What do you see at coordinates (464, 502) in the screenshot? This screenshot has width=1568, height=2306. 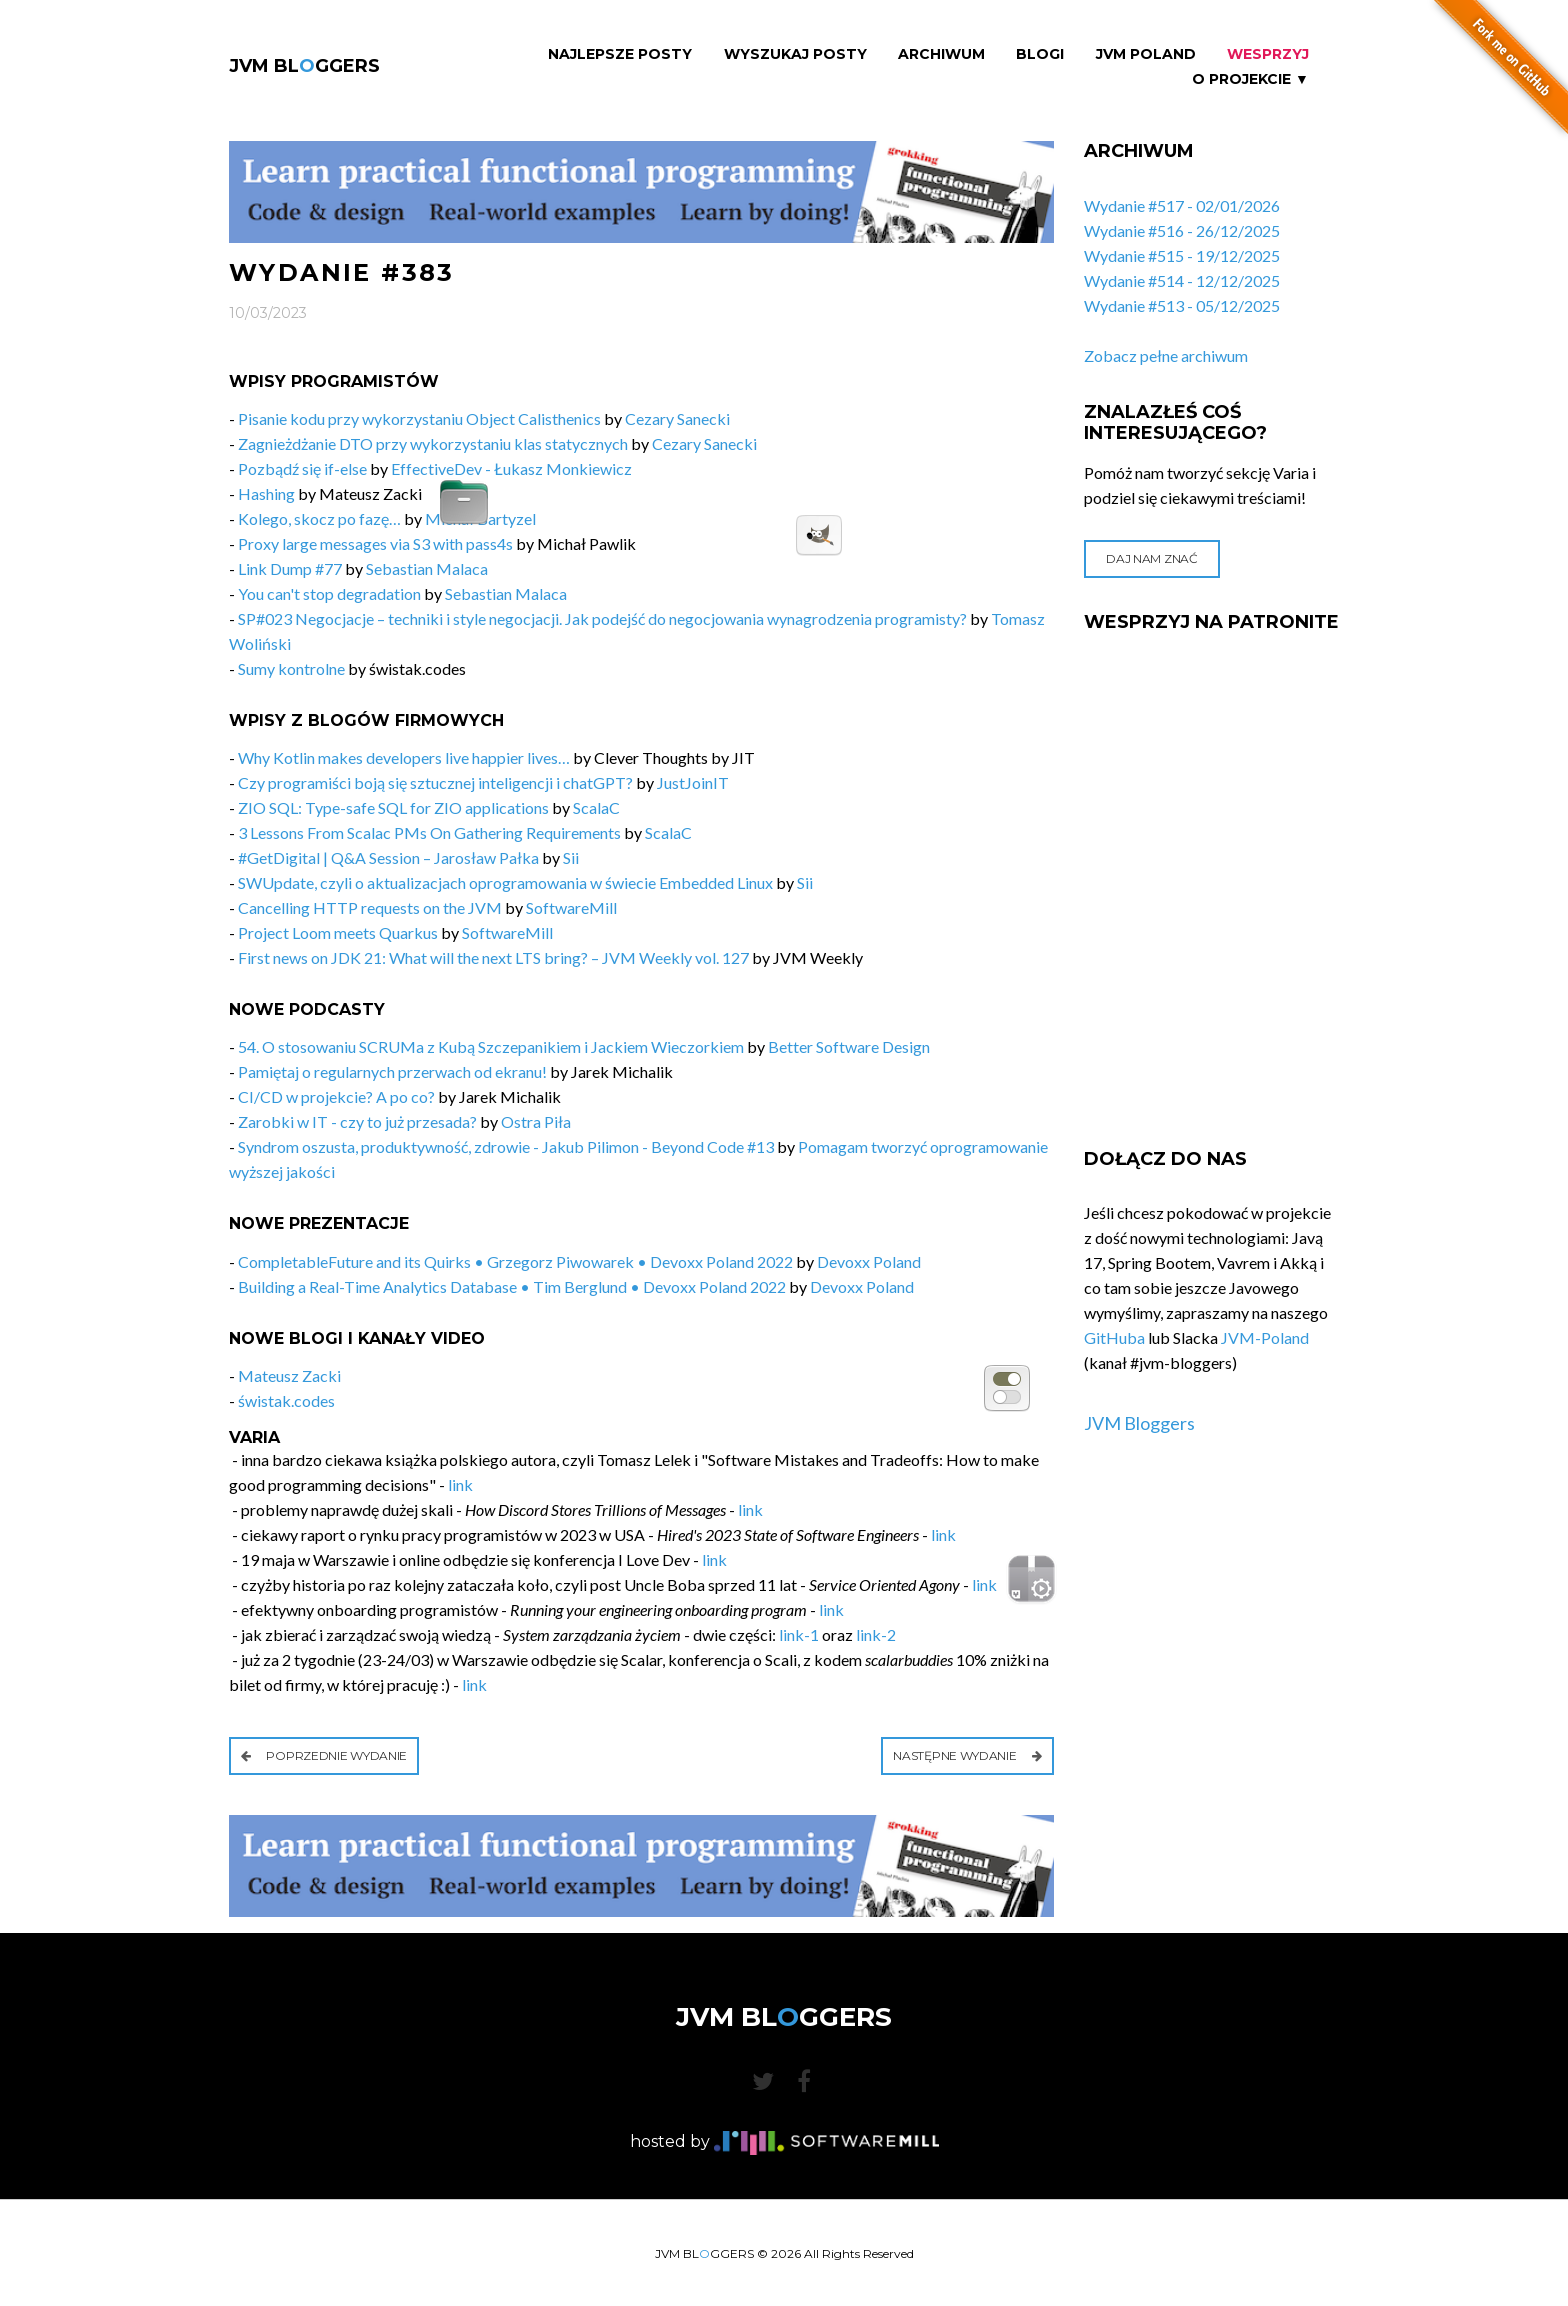 I see `open the file manager application` at bounding box center [464, 502].